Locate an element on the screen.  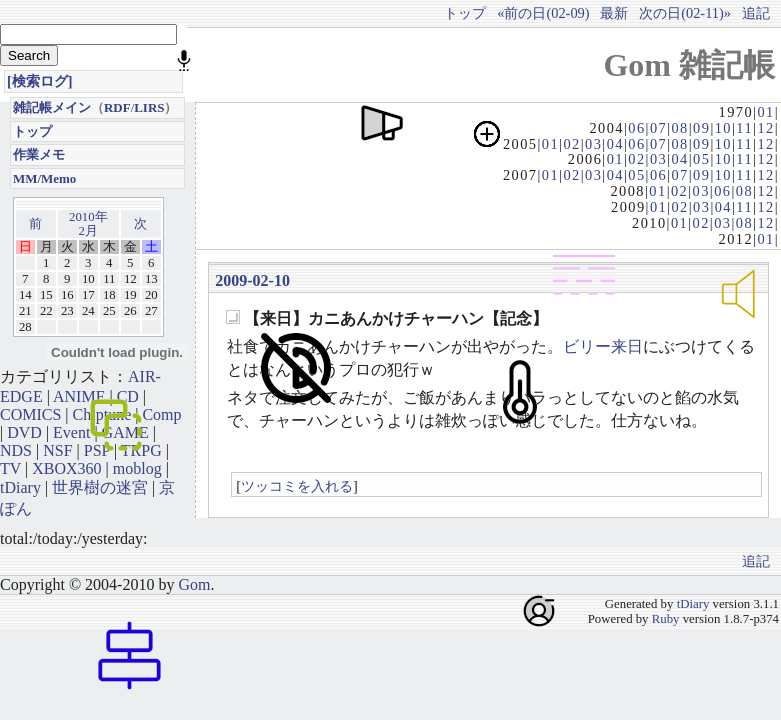
view current temperature is located at coordinates (520, 392).